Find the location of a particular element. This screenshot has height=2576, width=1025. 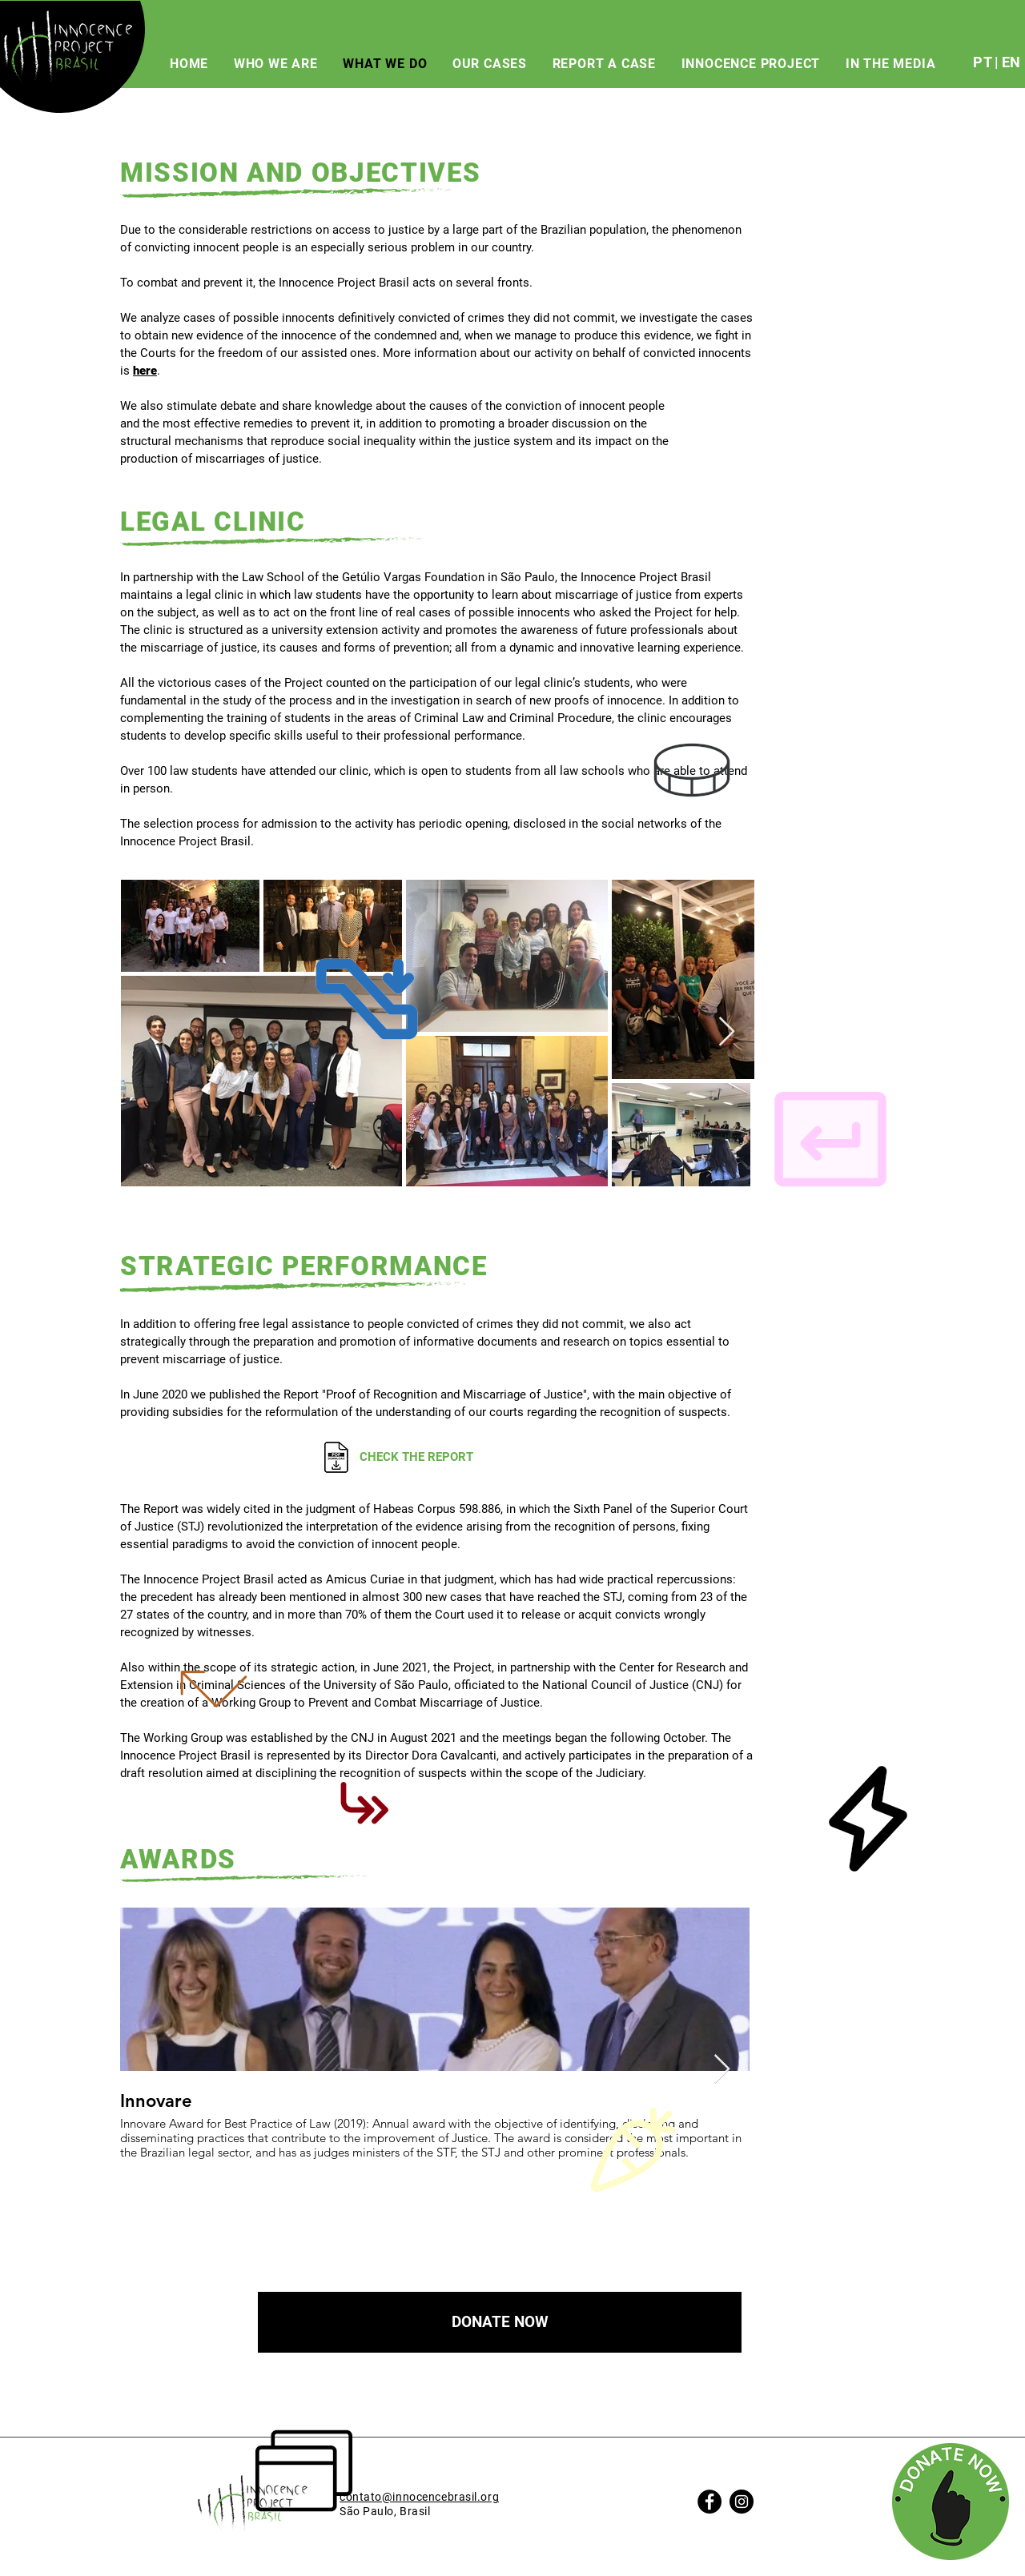

forward or redirect content multiple times is located at coordinates (366, 1804).